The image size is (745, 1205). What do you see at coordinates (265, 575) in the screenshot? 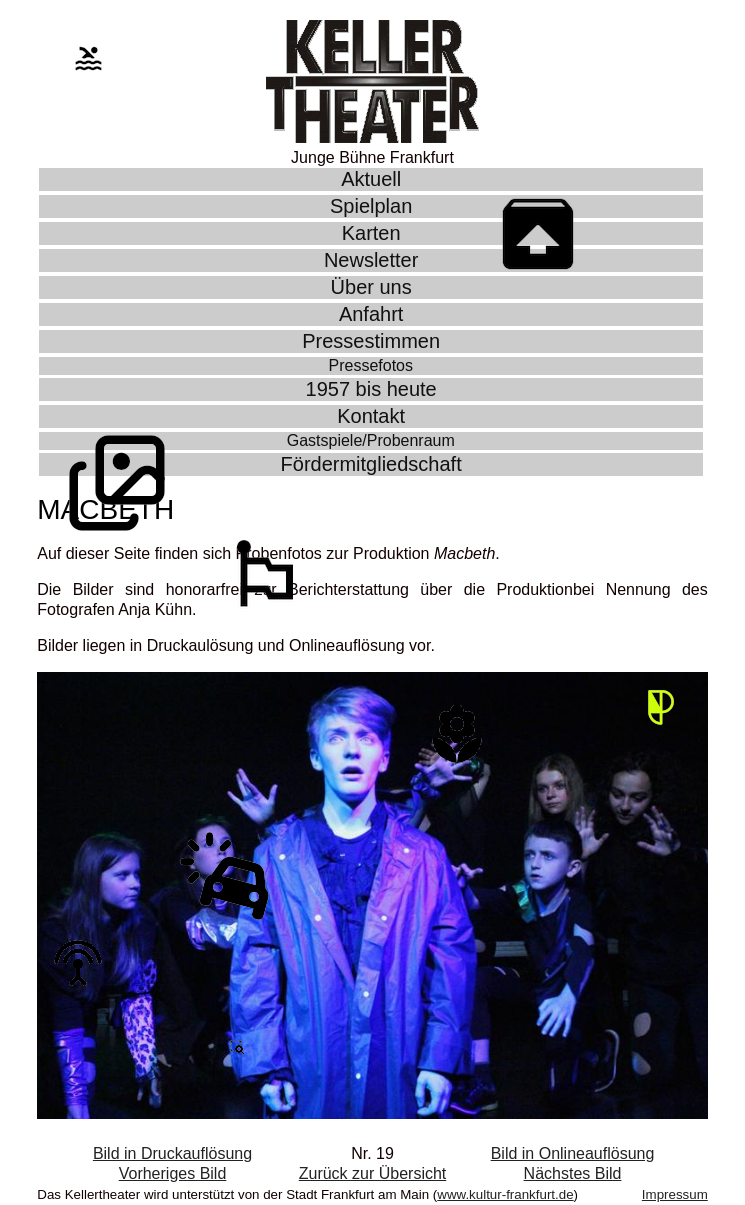
I see `access flag emoji or country symbols` at bounding box center [265, 575].